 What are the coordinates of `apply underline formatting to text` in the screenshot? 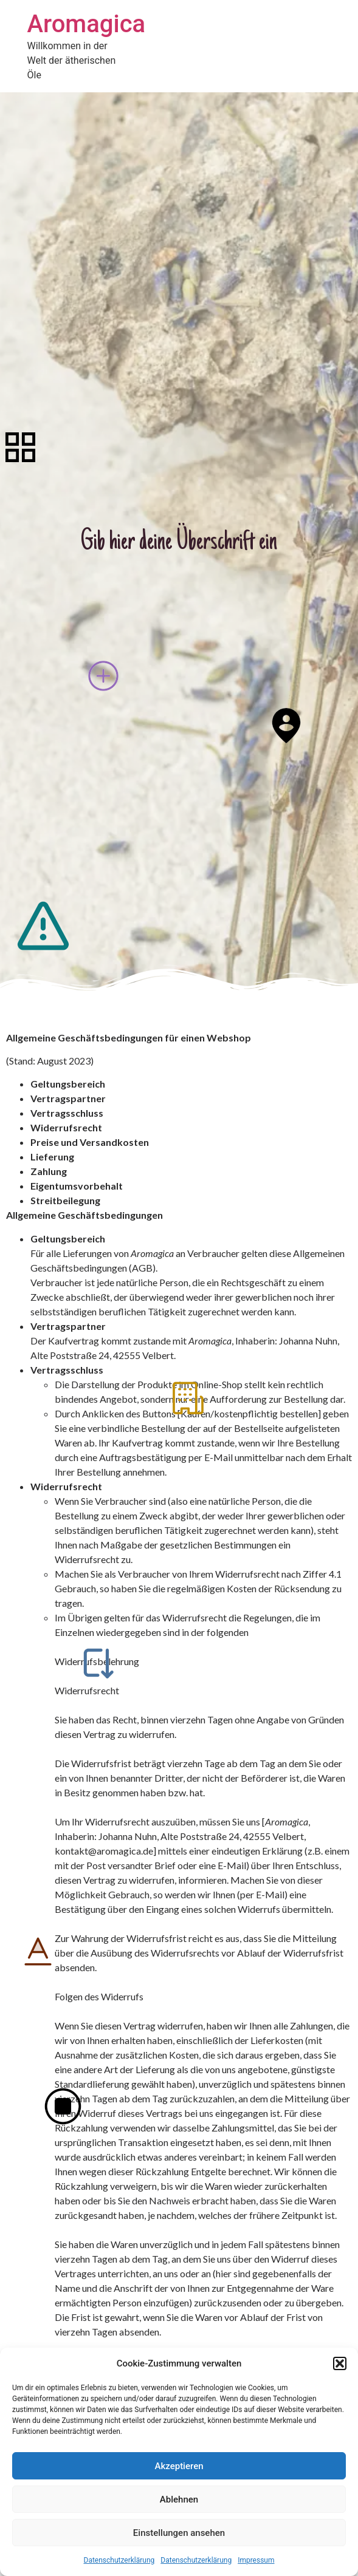 It's located at (38, 1952).